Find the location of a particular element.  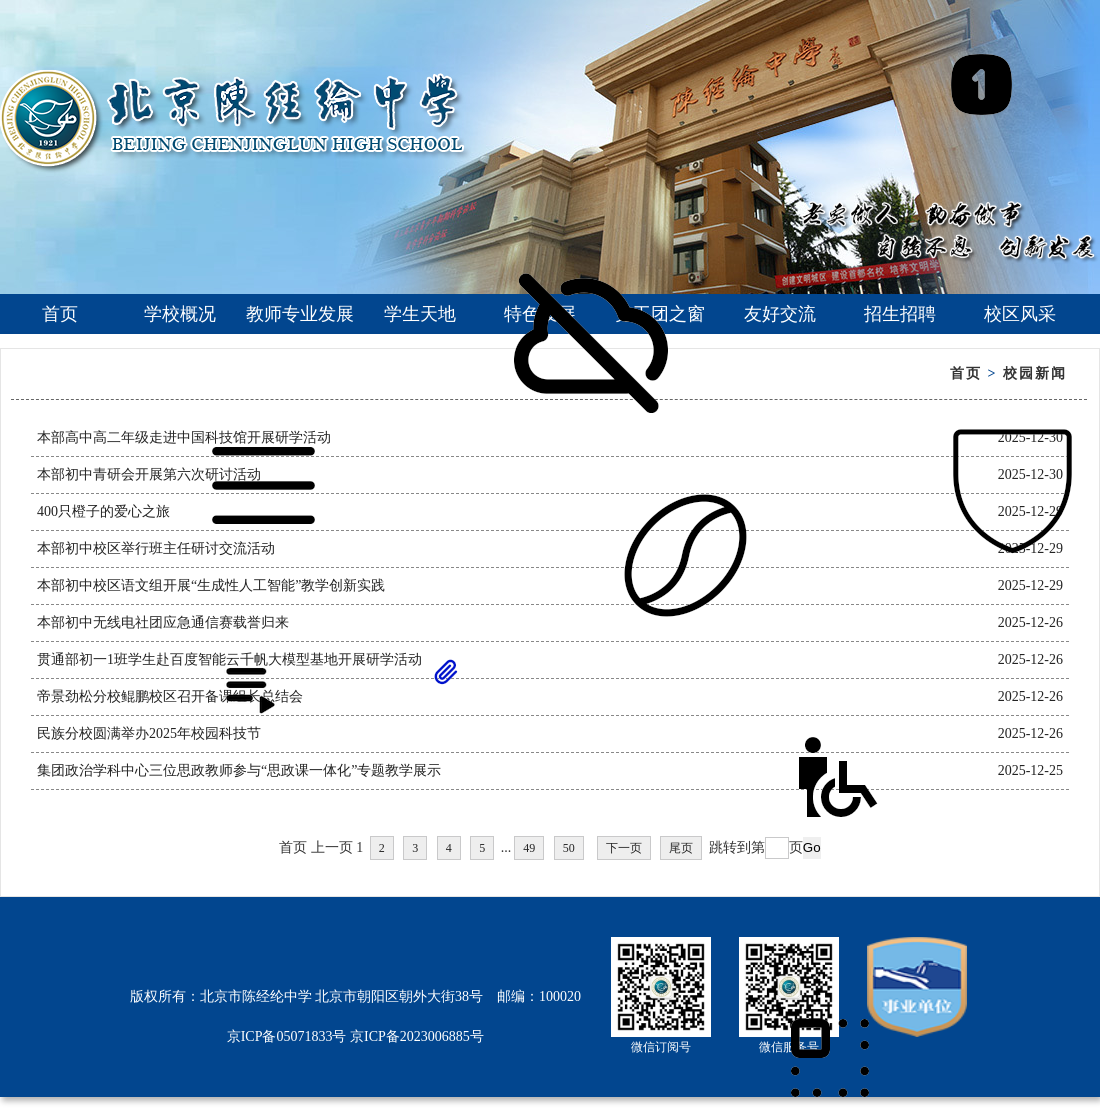

play all items in a playlist is located at coordinates (253, 688).